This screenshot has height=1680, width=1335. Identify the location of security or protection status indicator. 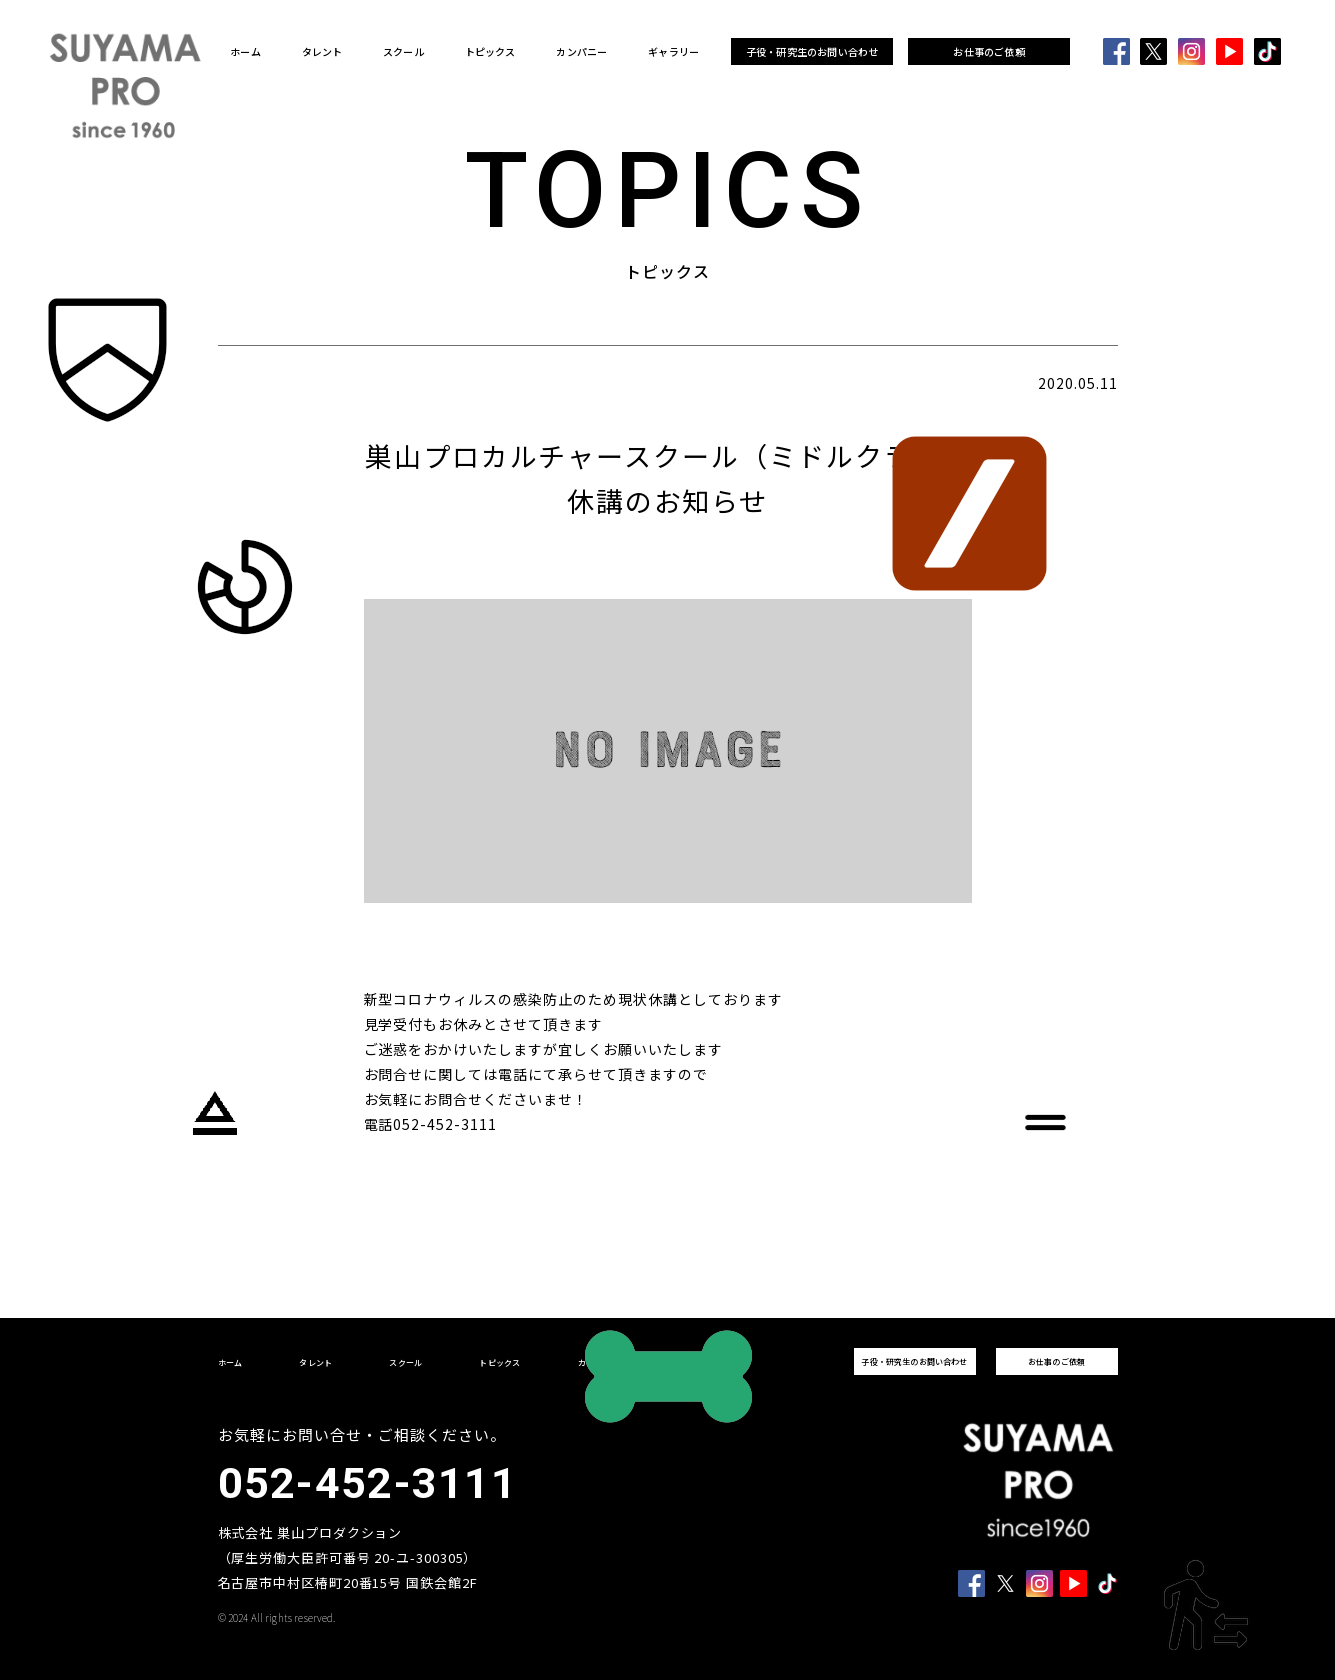
(107, 352).